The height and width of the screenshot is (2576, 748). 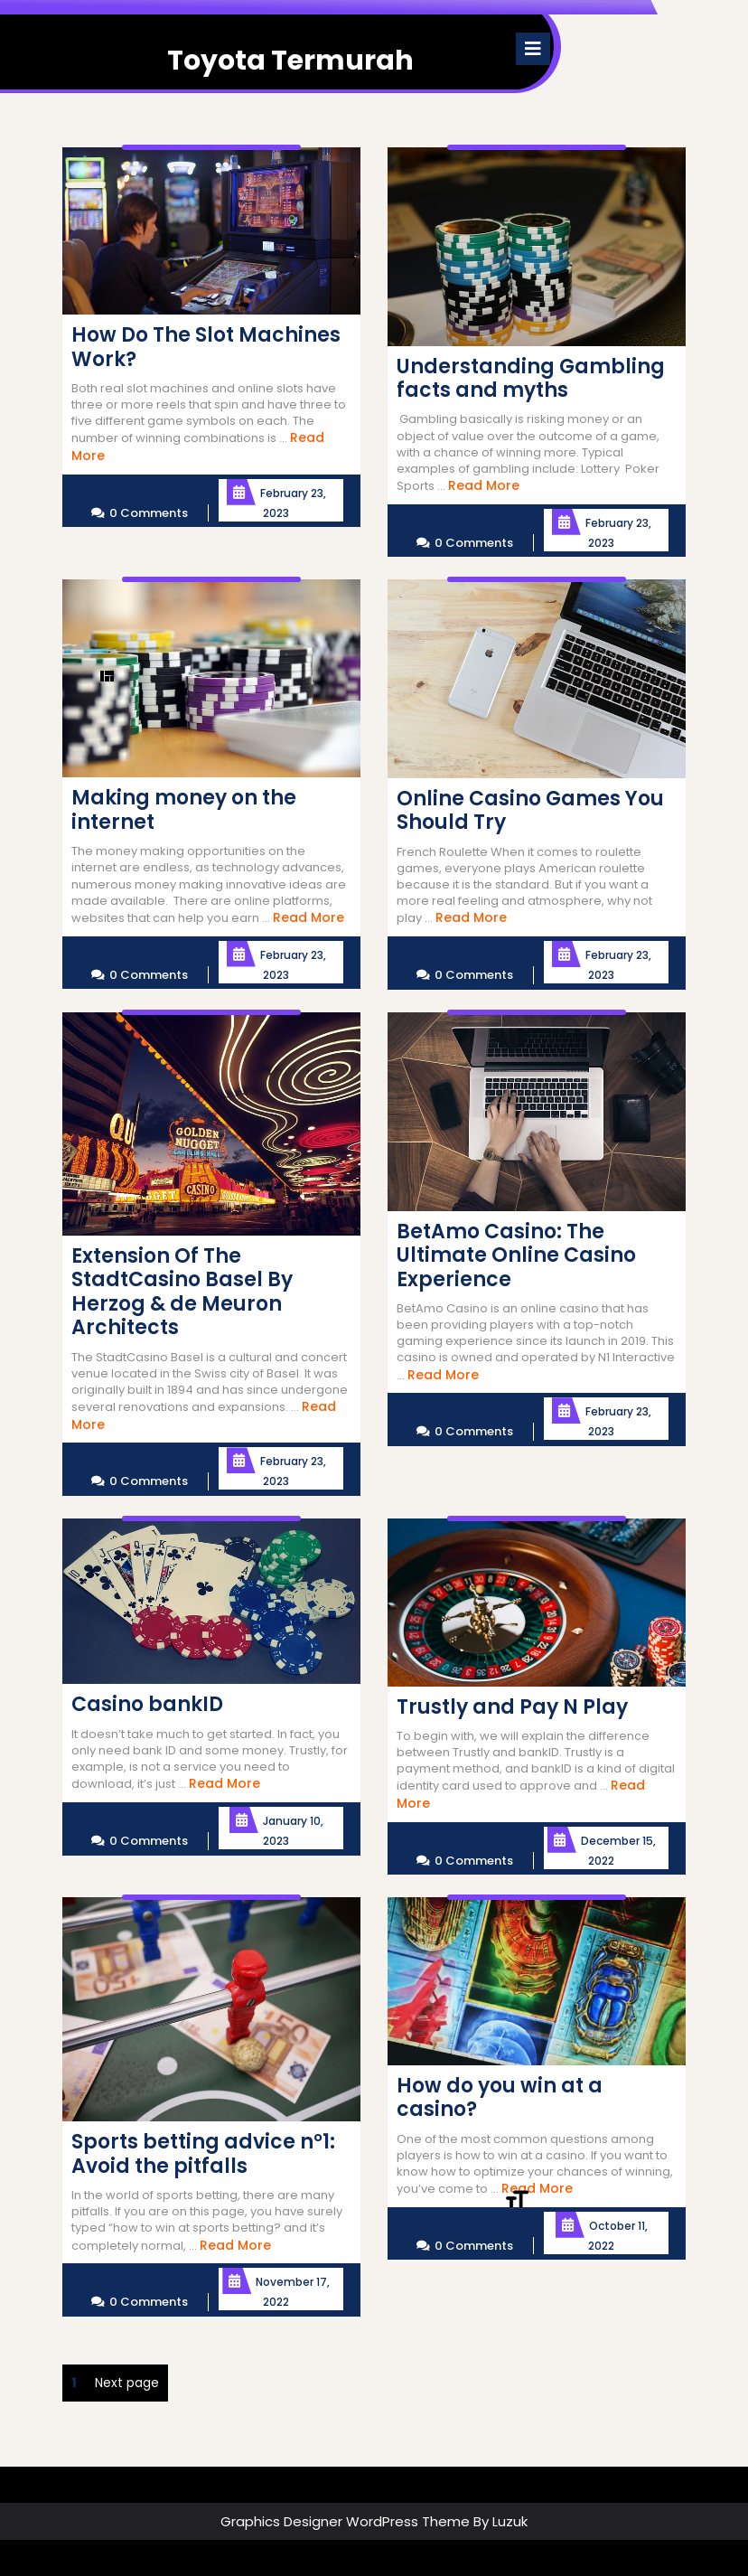 I want to click on switch to quilt or mosaic view layout, so click(x=107, y=676).